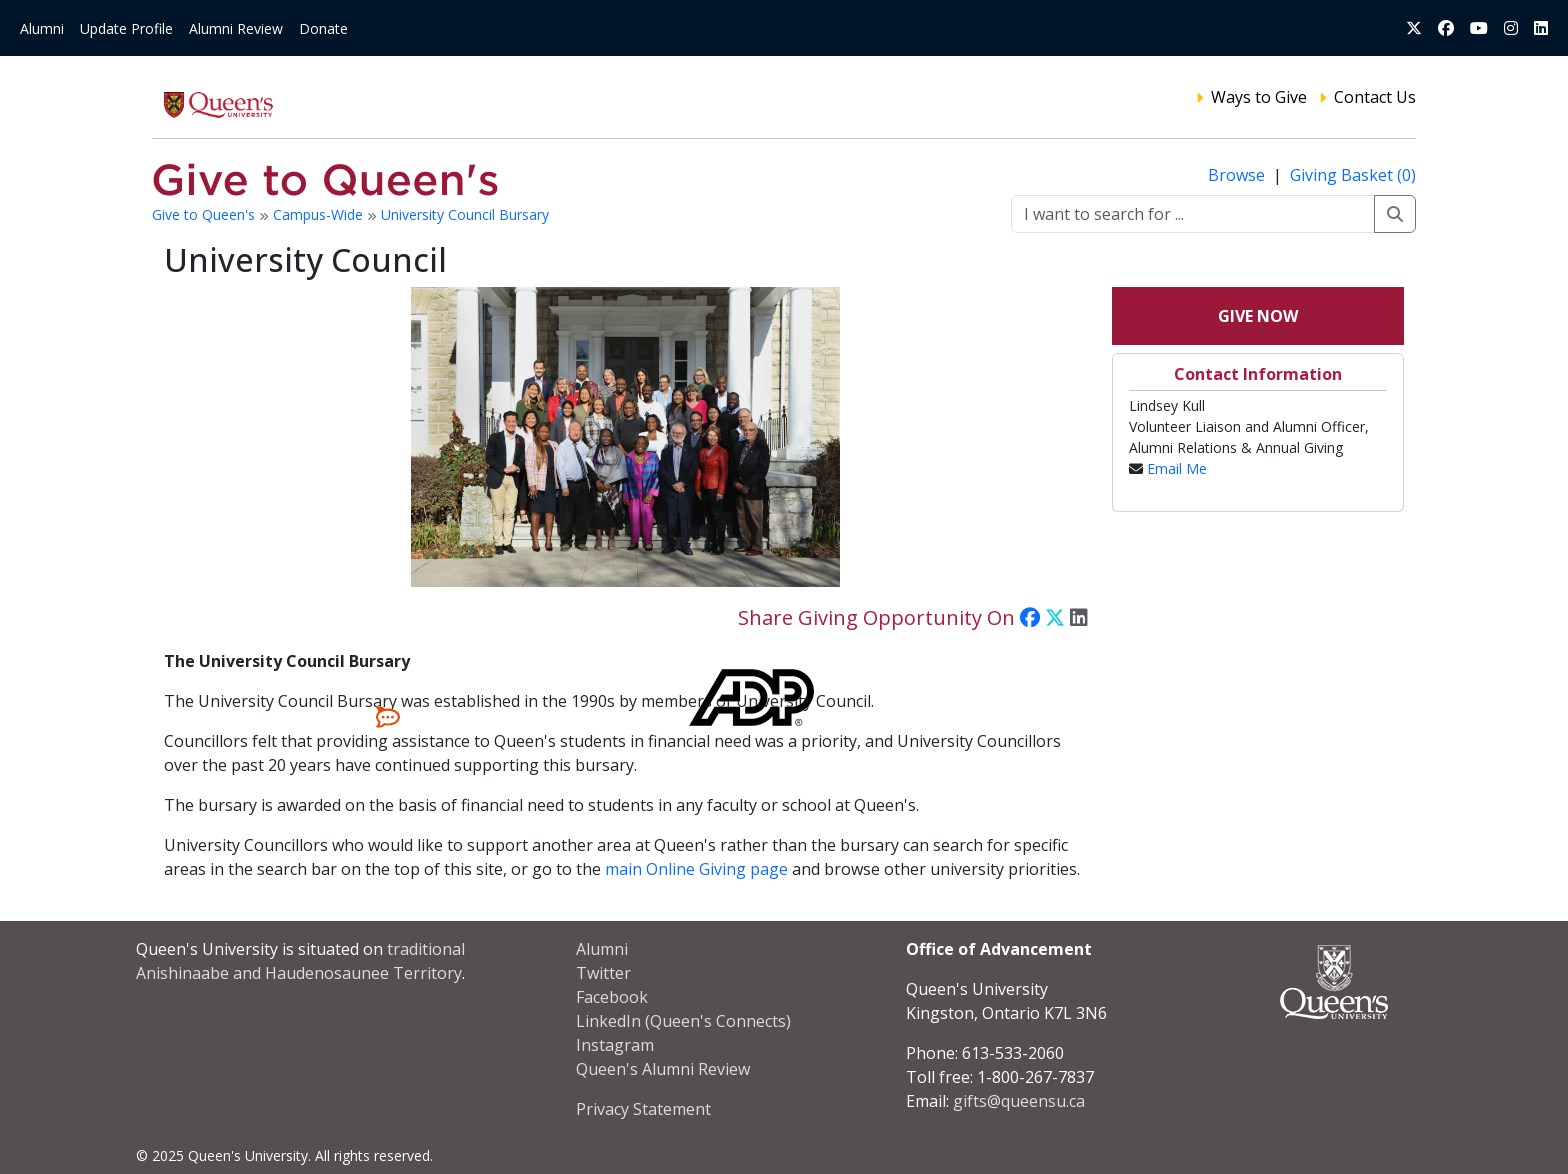 The image size is (1568, 1174). What do you see at coordinates (388, 717) in the screenshot?
I see `open Rocket.Chat application` at bounding box center [388, 717].